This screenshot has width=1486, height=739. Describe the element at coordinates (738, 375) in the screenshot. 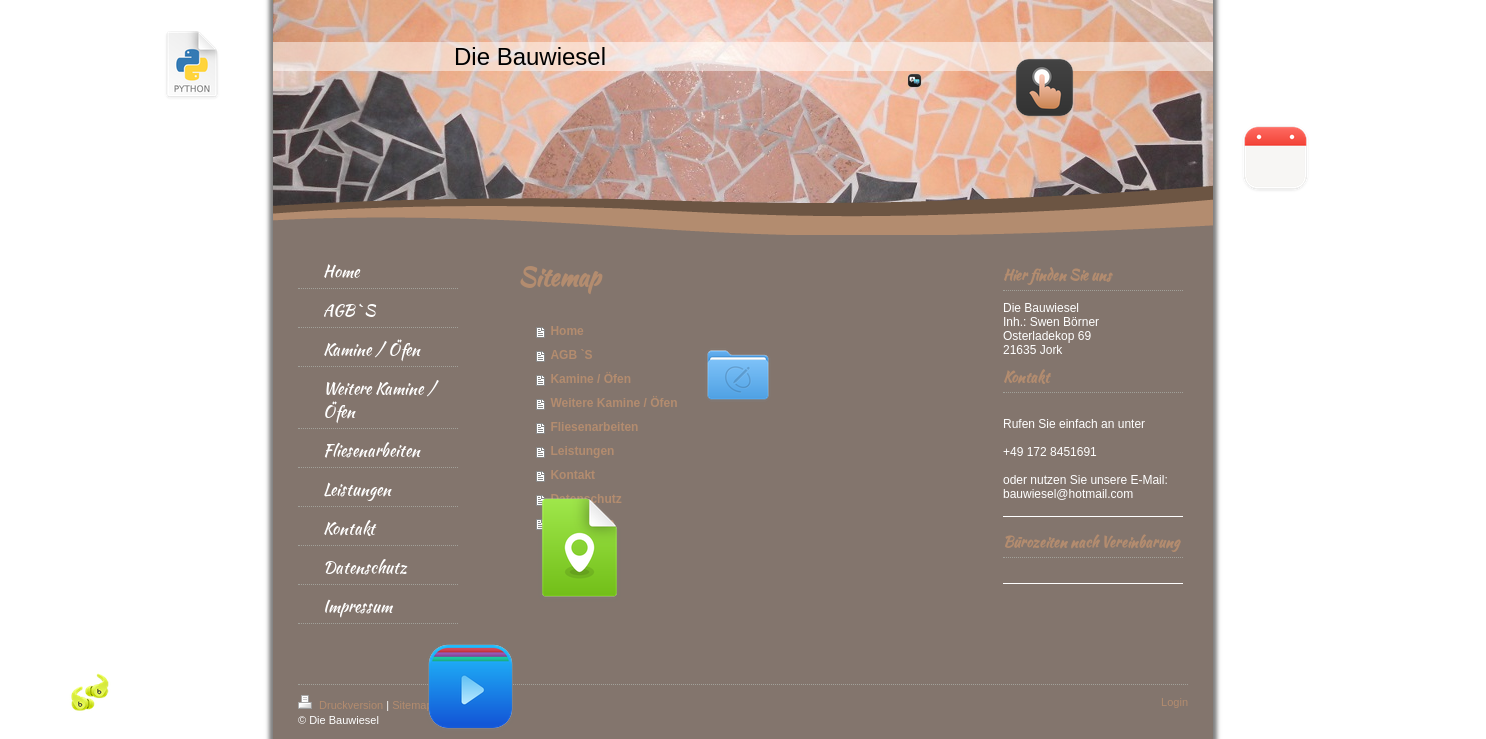

I see `open your art and design files folder` at that location.